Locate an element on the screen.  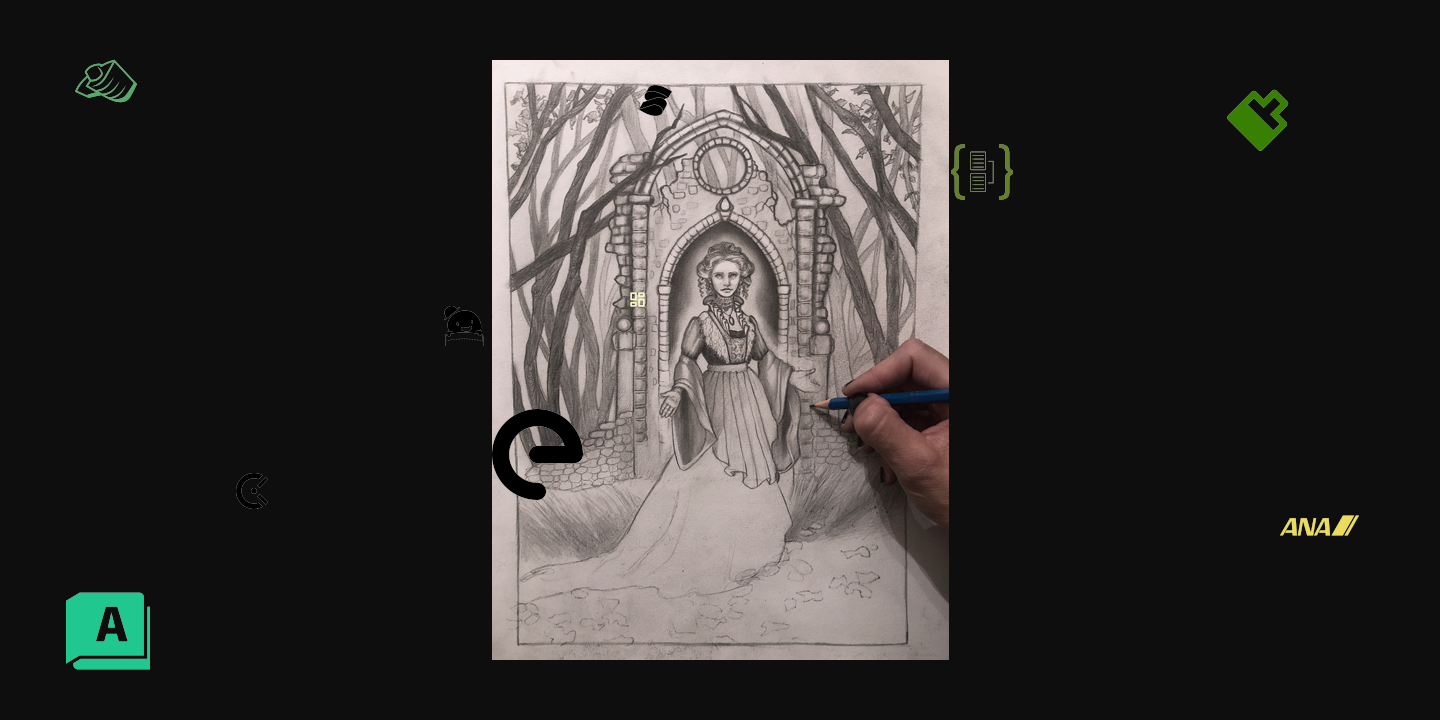
access brush or painting tools is located at coordinates (1259, 118).